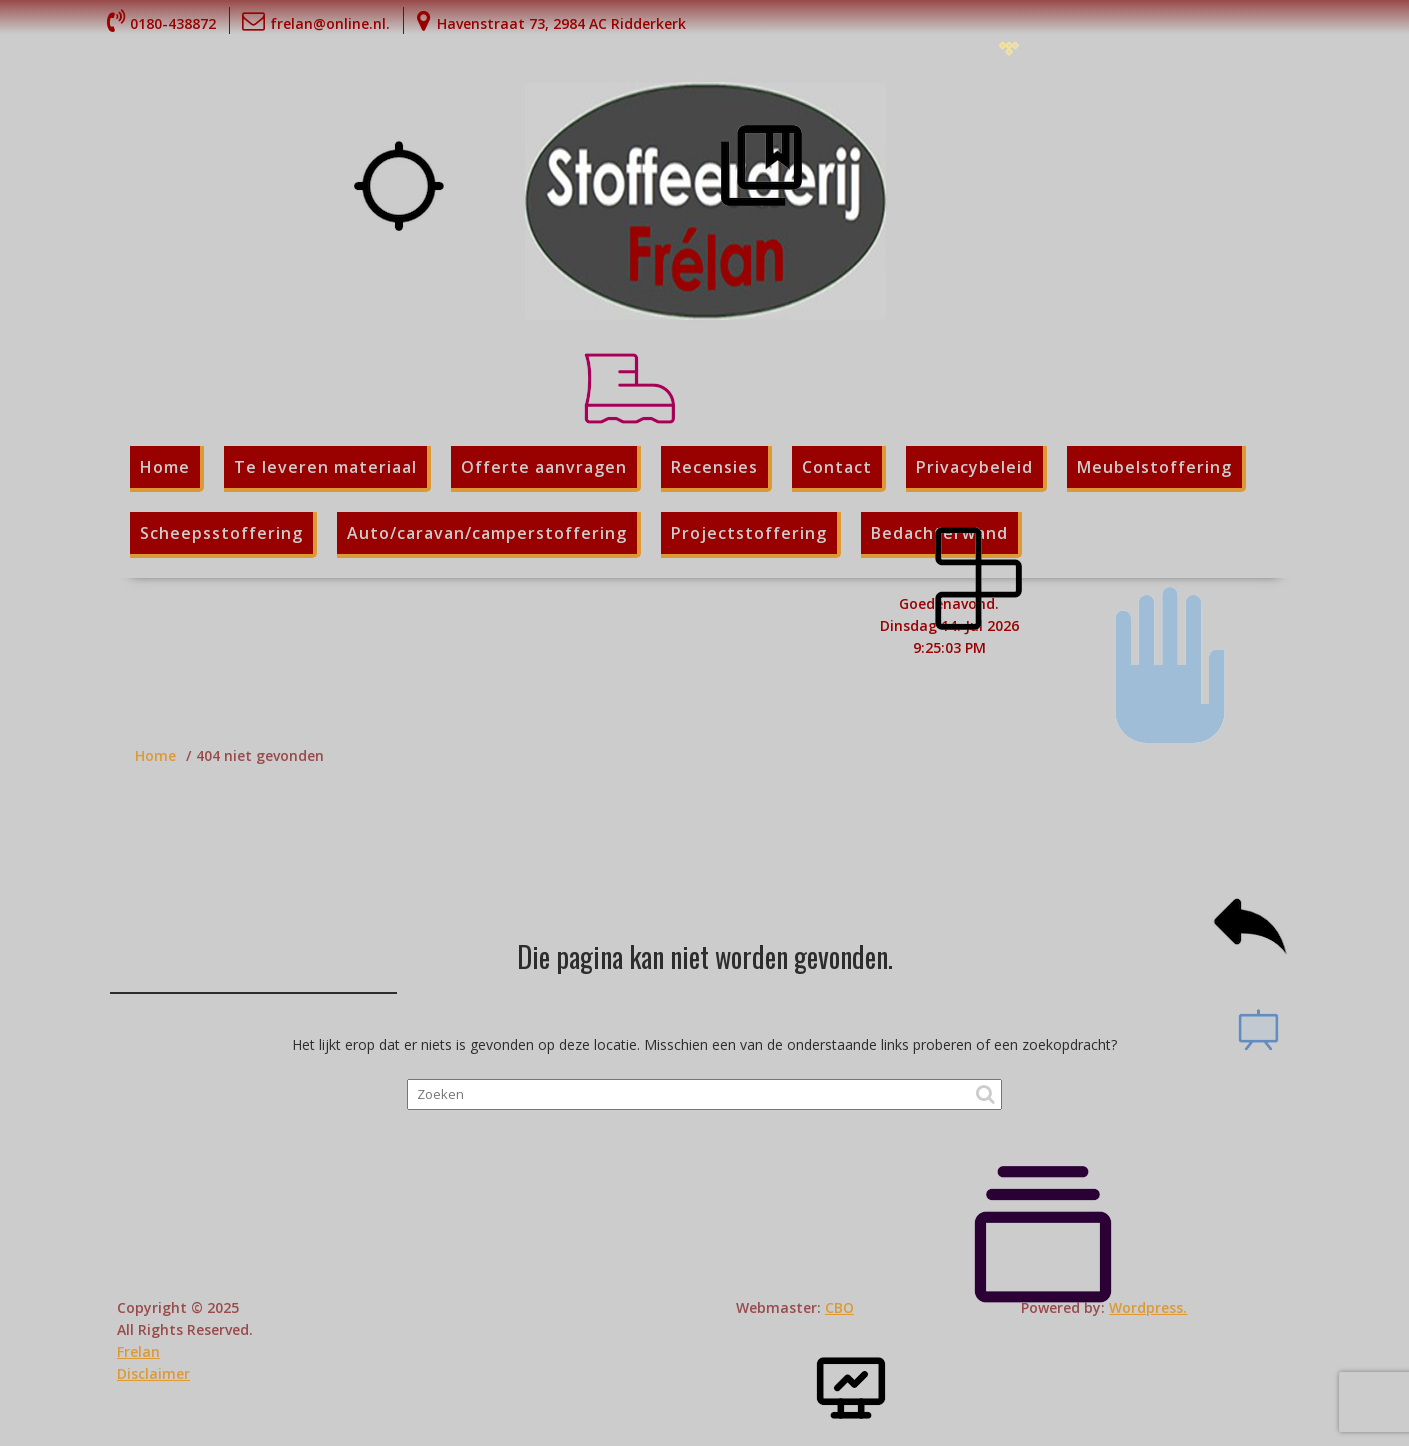 This screenshot has height=1446, width=1409. Describe the element at coordinates (1258, 1030) in the screenshot. I see `start or view a presentation` at that location.